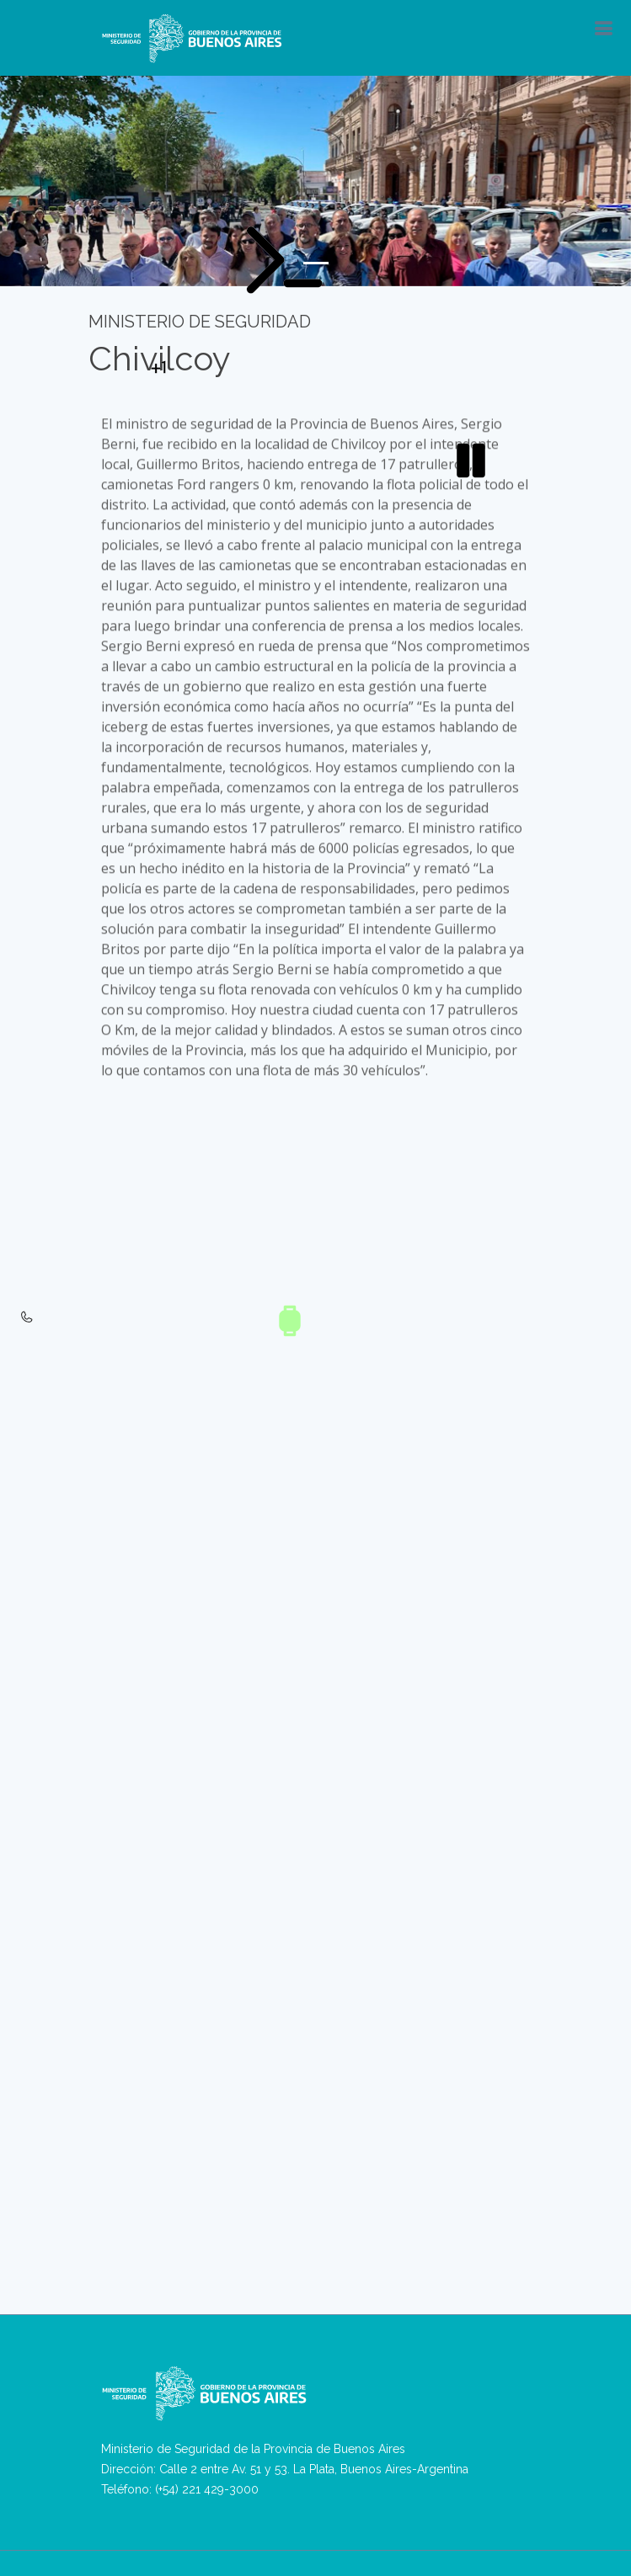 This screenshot has height=2576, width=631. I want to click on open command palette, so click(283, 259).